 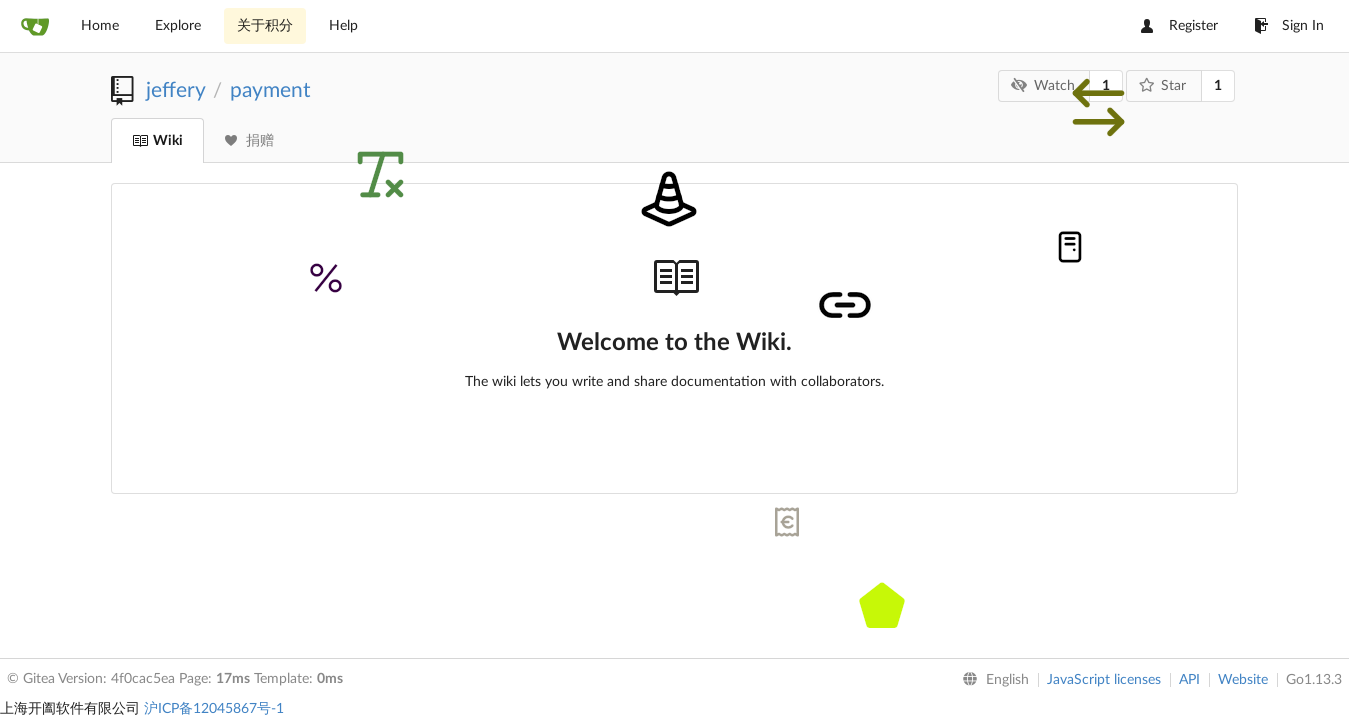 I want to click on view or apply a percentage value, so click(x=326, y=278).